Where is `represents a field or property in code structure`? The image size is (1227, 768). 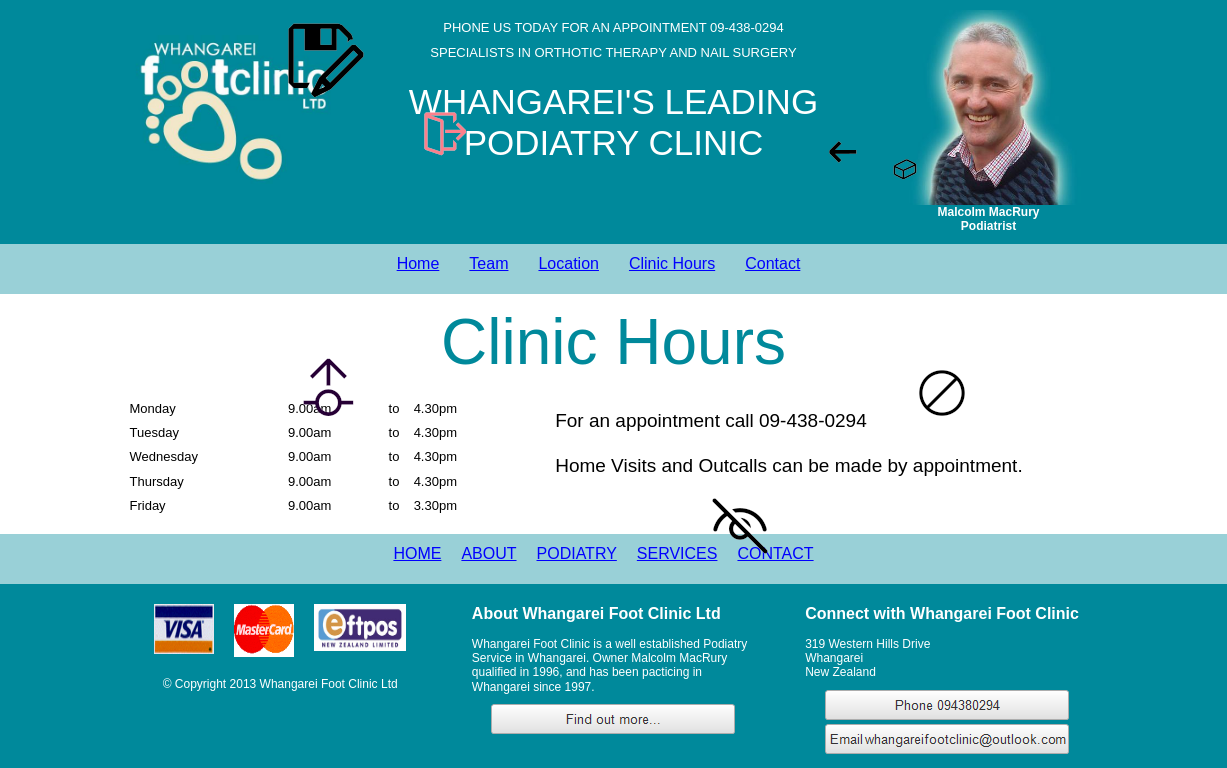
represents a field or property in code structure is located at coordinates (905, 169).